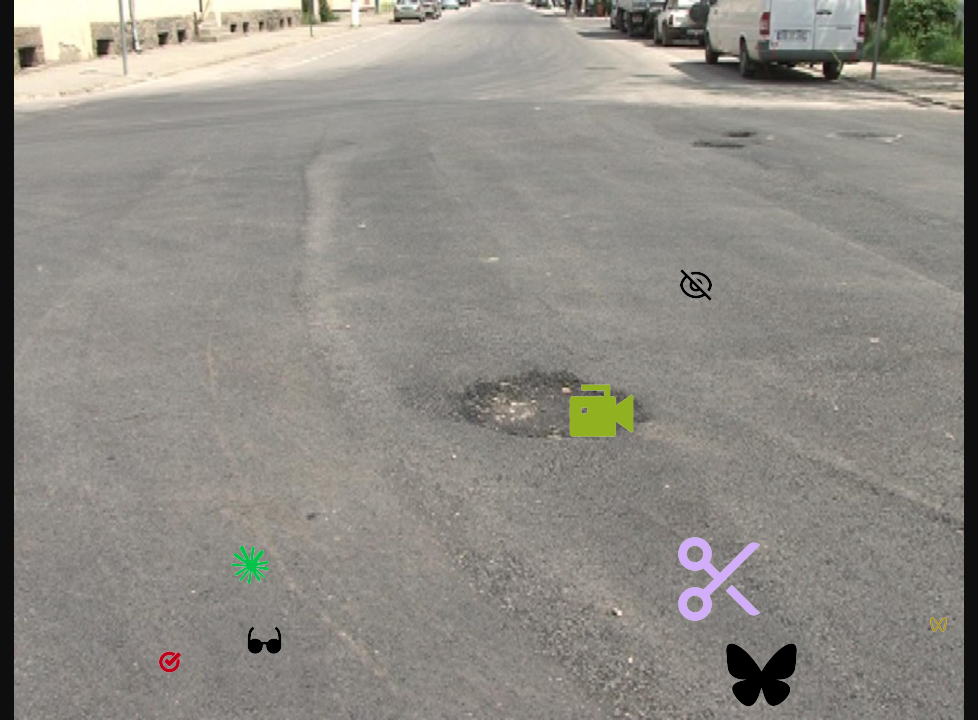 This screenshot has height=720, width=978. What do you see at coordinates (170, 662) in the screenshot?
I see `open Google Tasks app` at bounding box center [170, 662].